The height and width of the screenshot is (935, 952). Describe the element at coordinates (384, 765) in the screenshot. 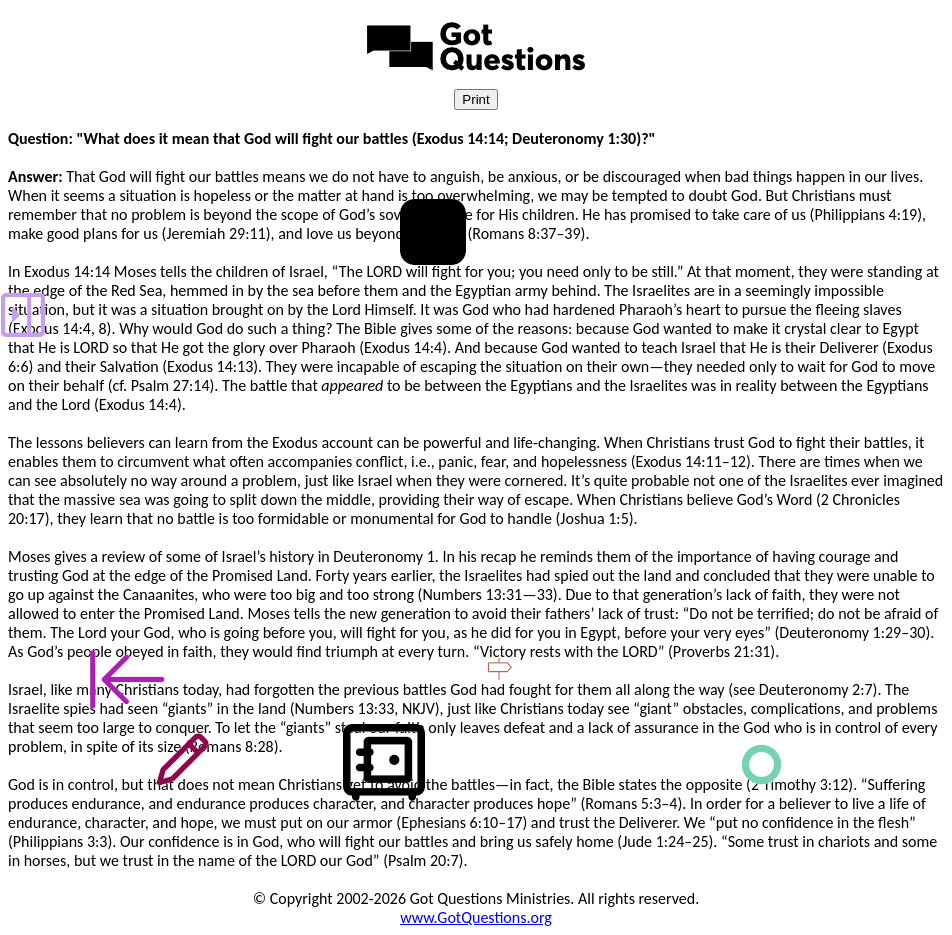

I see `access fiscal host settings` at that location.